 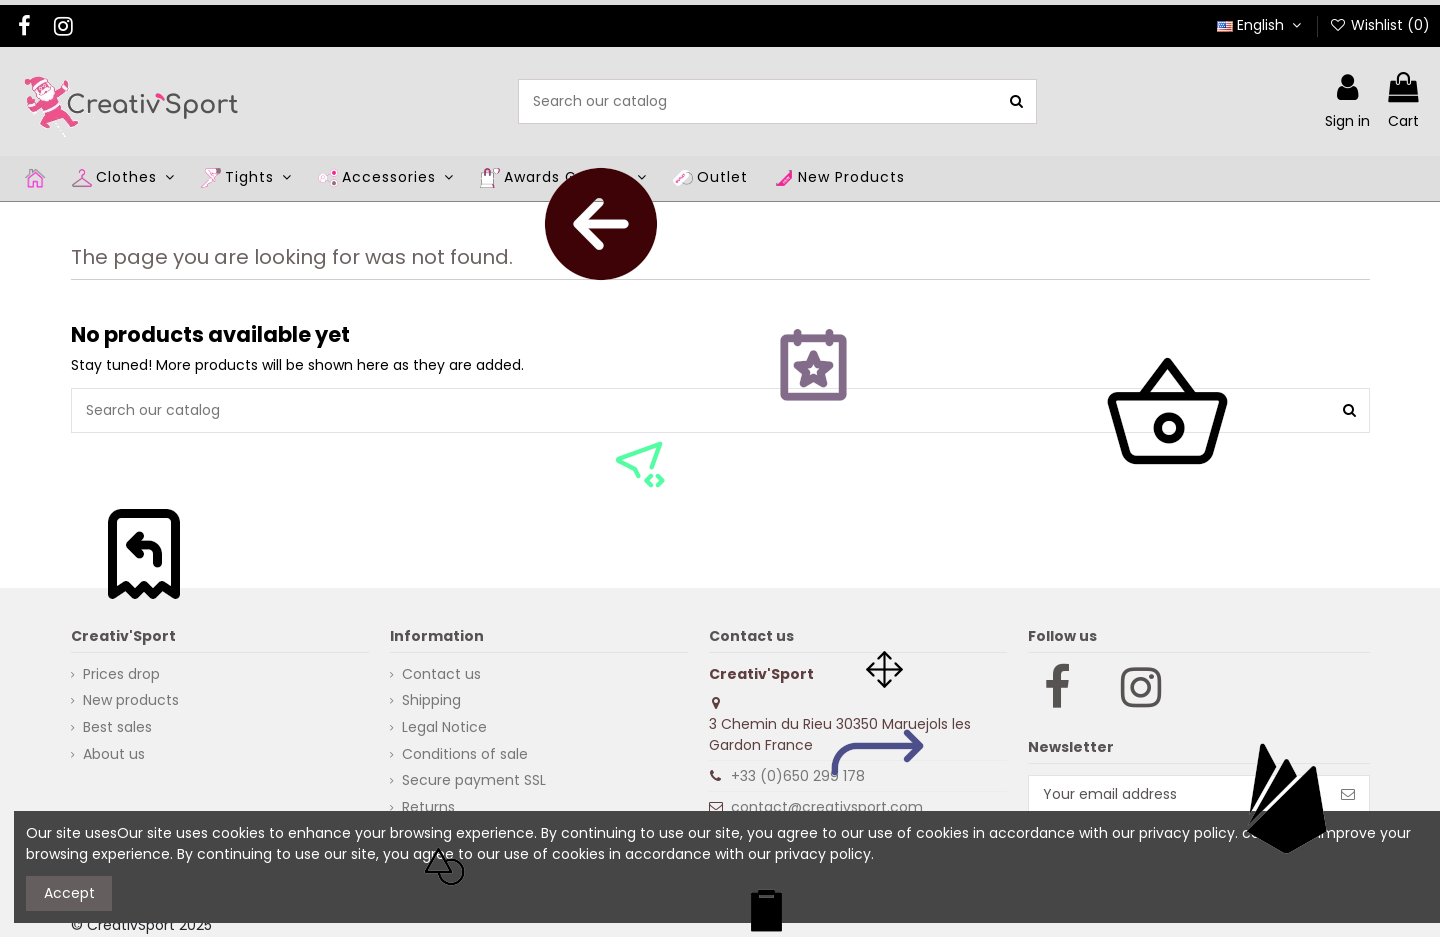 What do you see at coordinates (877, 752) in the screenshot?
I see `forward or share content` at bounding box center [877, 752].